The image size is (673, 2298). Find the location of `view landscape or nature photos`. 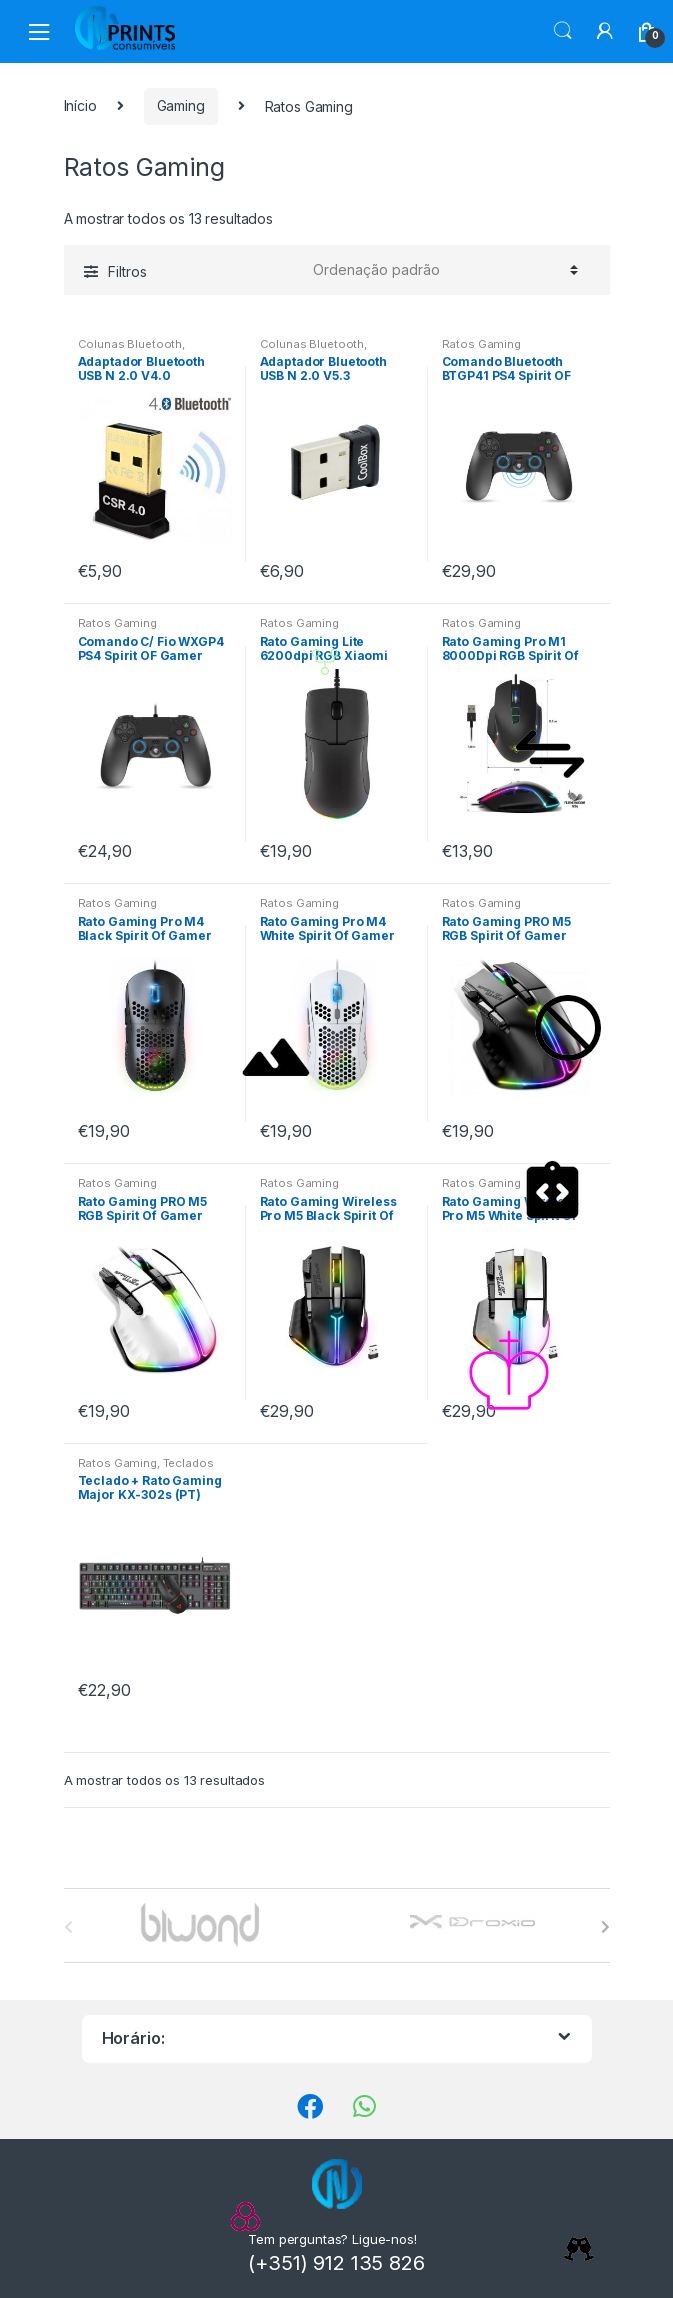

view landscape or nature photos is located at coordinates (276, 1056).